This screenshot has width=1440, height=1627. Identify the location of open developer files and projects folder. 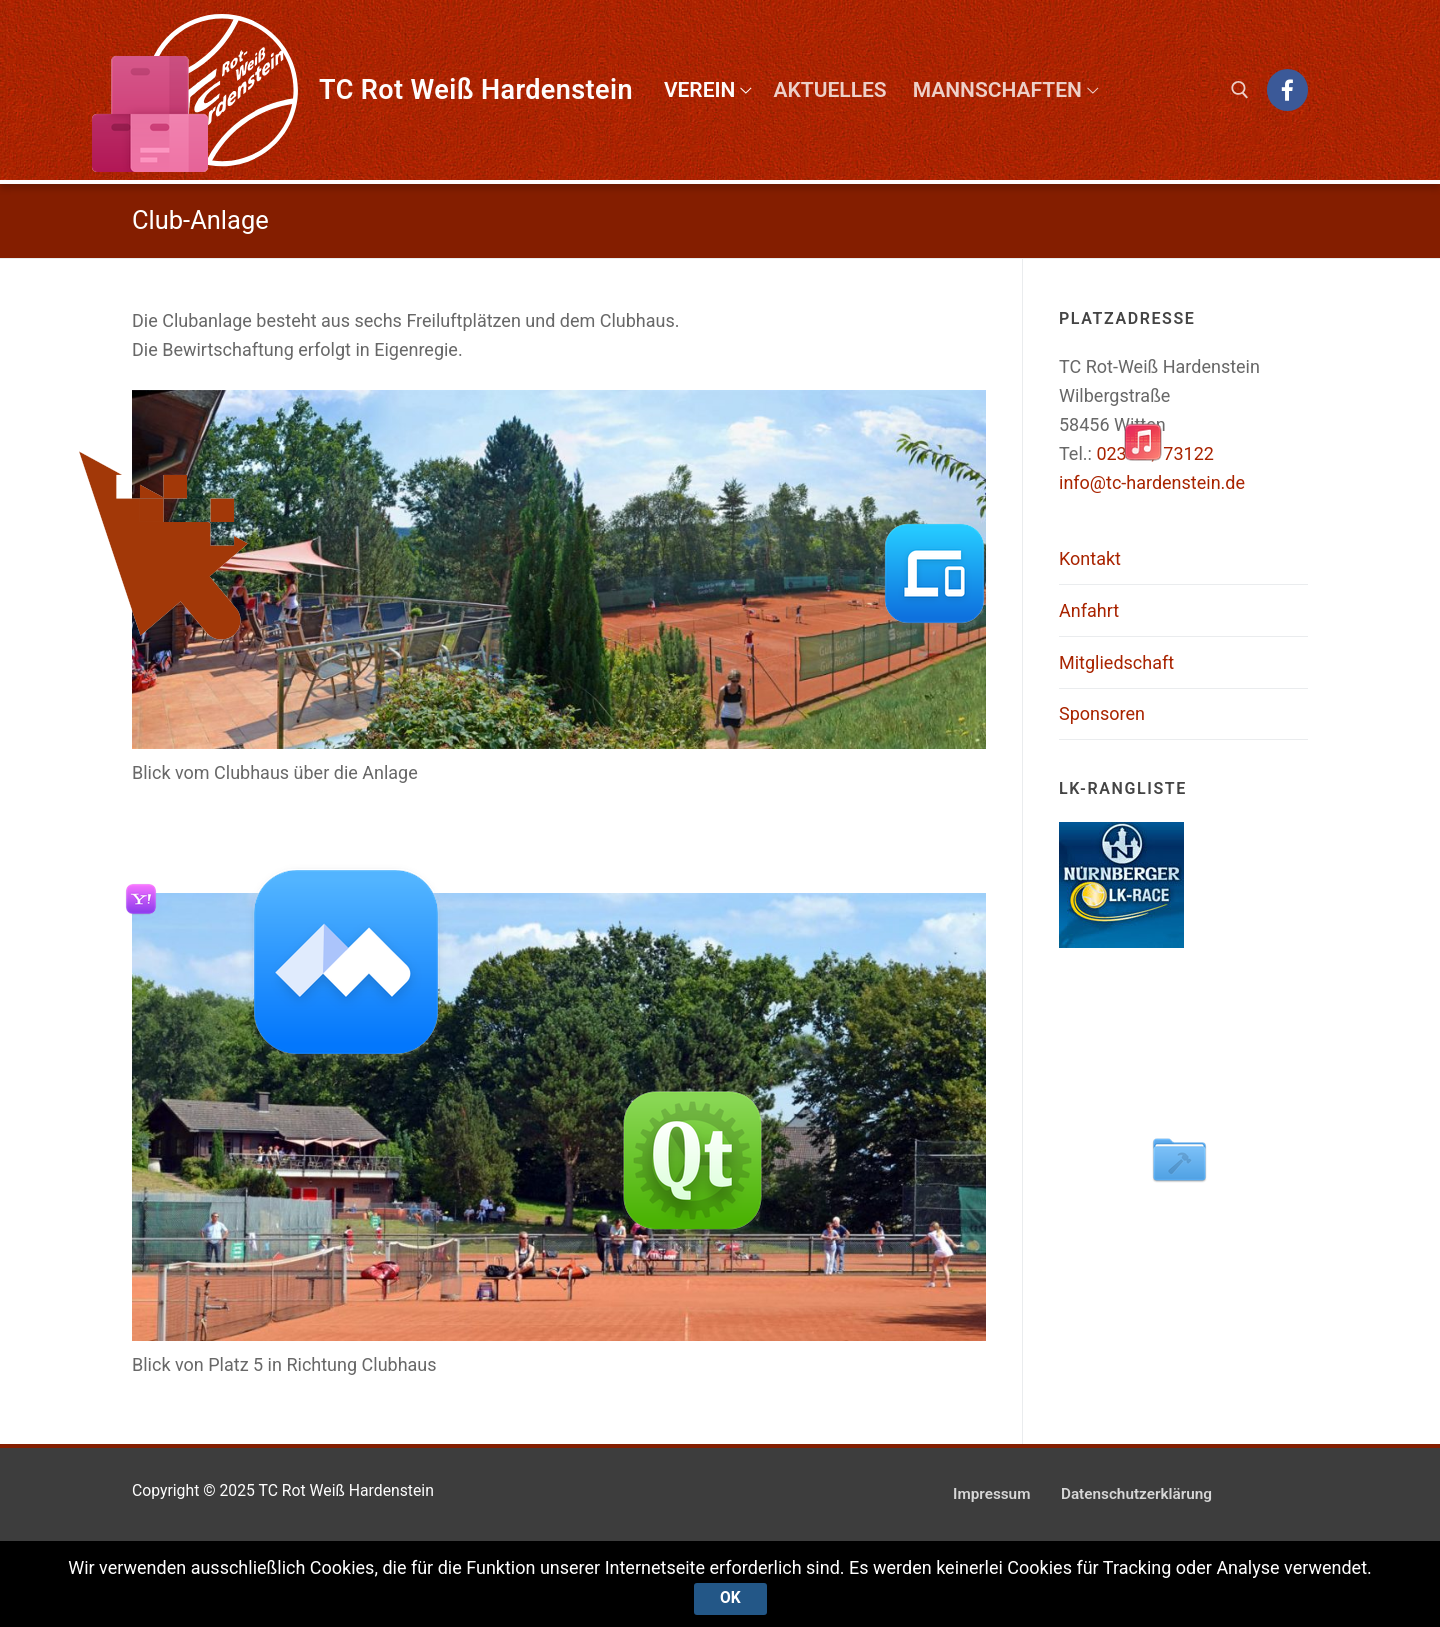
(1179, 1159).